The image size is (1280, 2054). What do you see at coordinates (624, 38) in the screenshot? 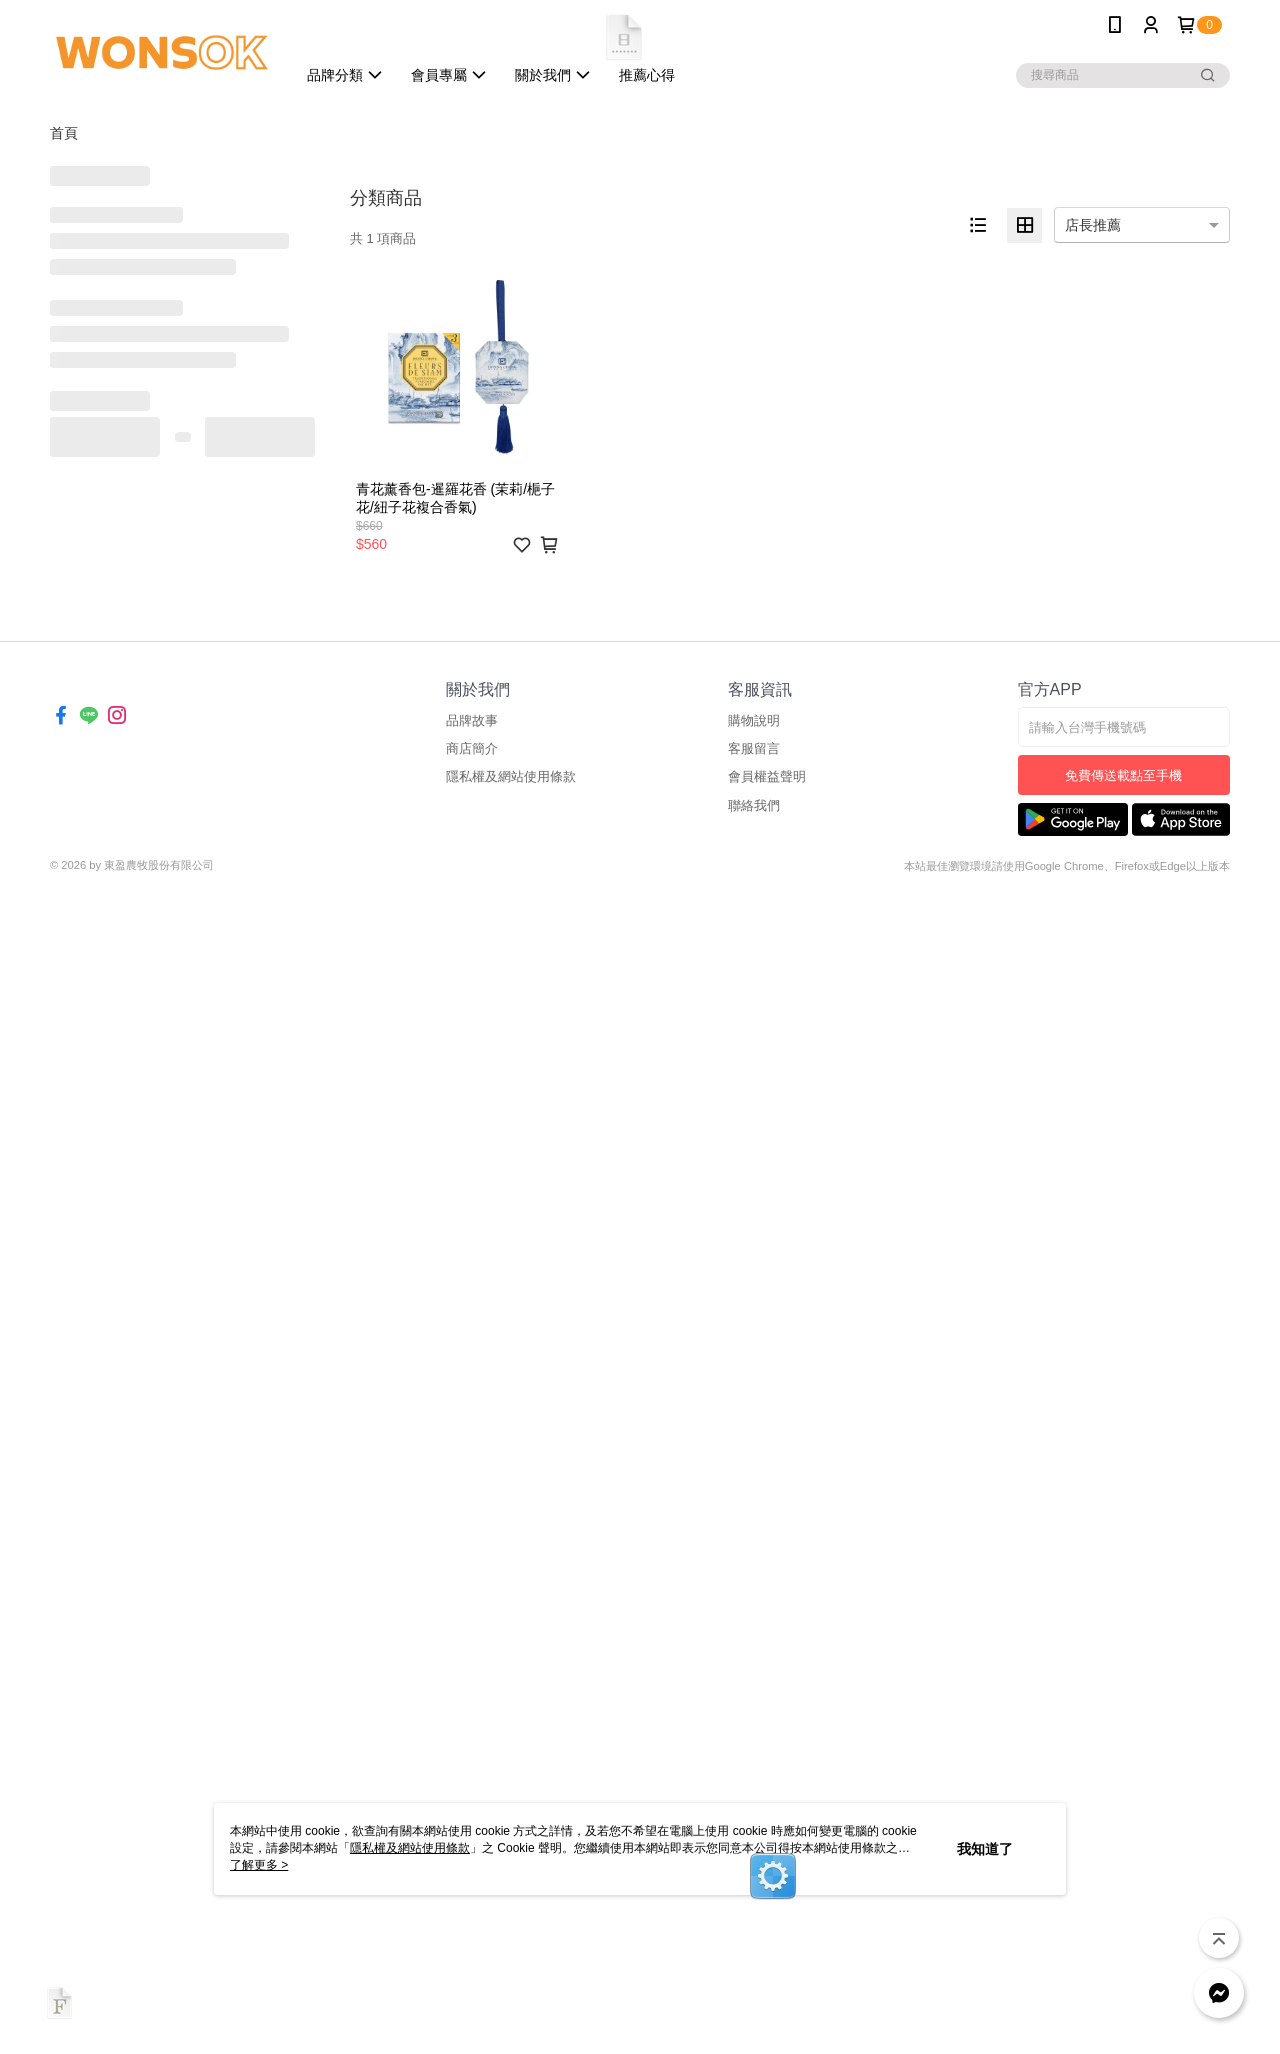
I see `a subtitle file (.srt) for video content` at bounding box center [624, 38].